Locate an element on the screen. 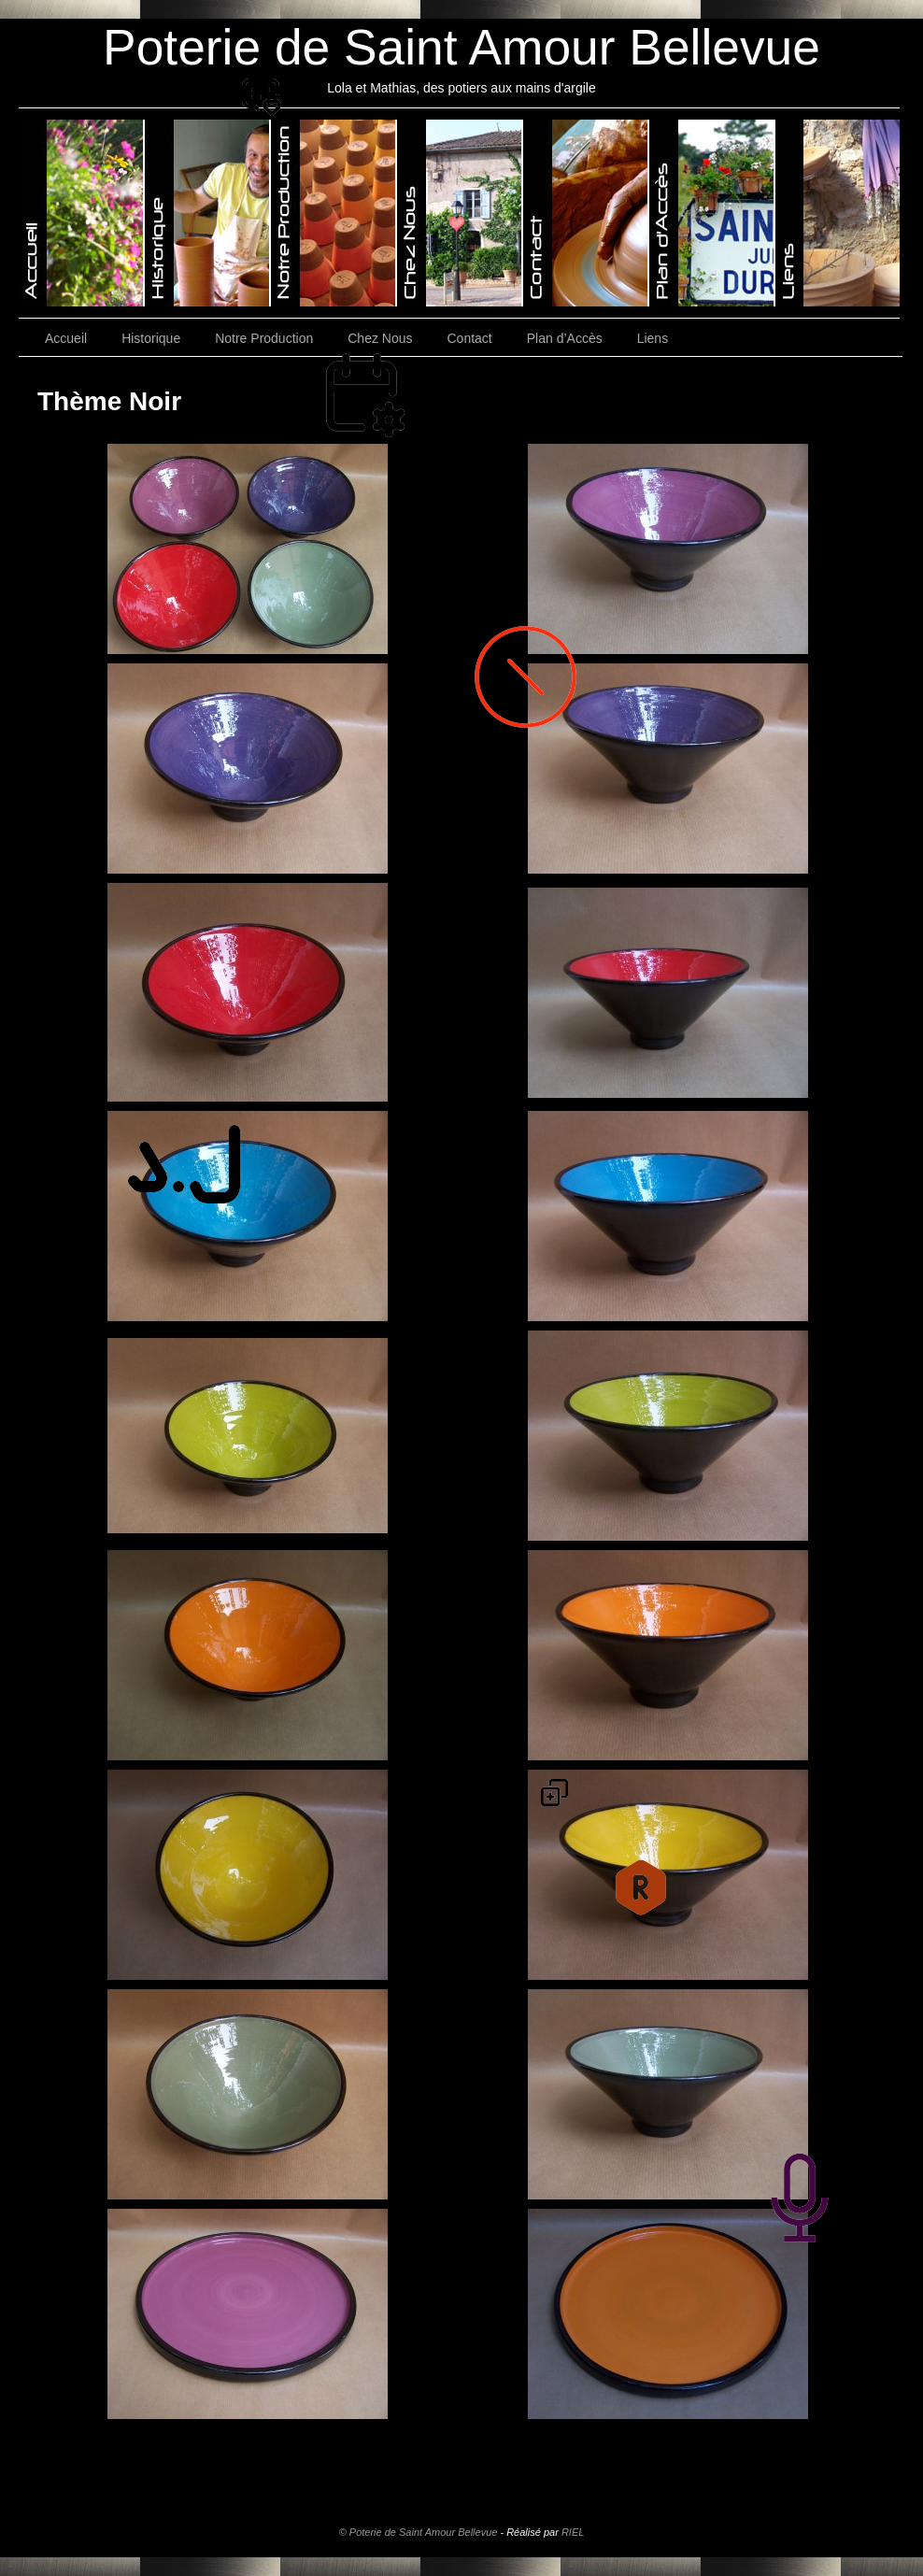 Image resolution: width=923 pixels, height=2576 pixels. indicates a prohibited or restricted action is located at coordinates (525, 676).